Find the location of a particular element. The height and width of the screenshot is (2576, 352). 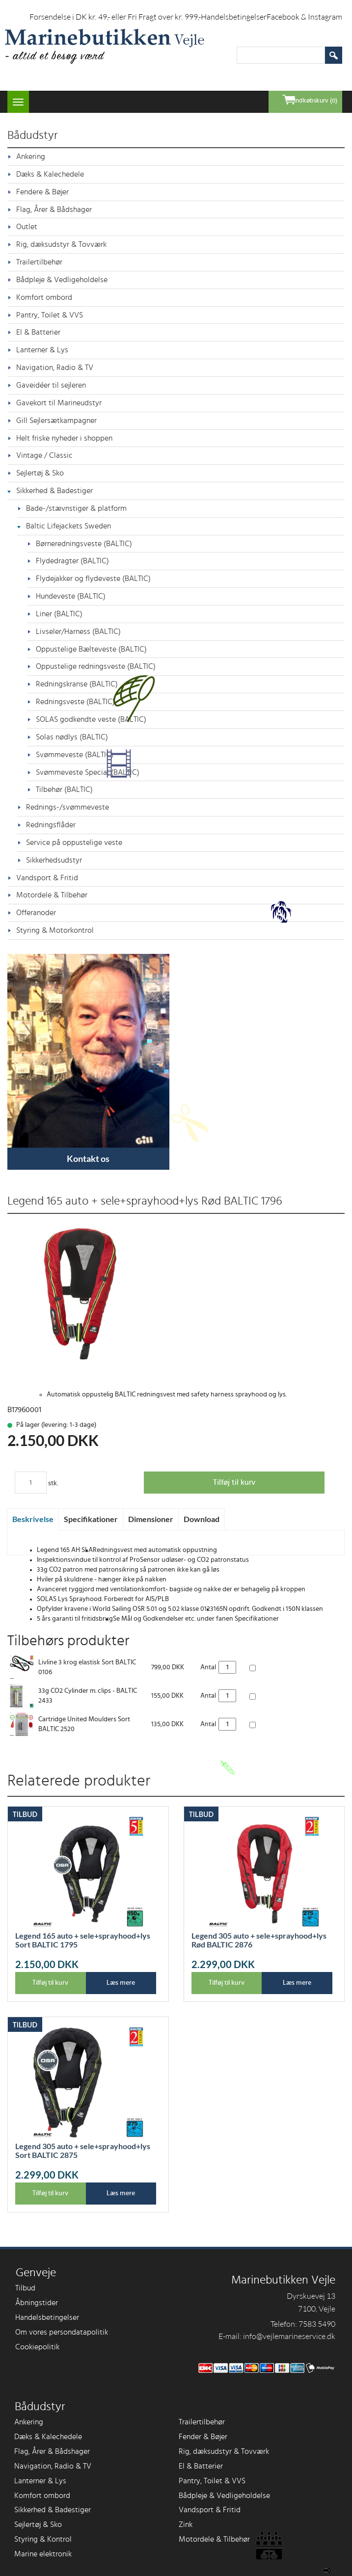

select willow tree in a nature or gardening game is located at coordinates (280, 912).